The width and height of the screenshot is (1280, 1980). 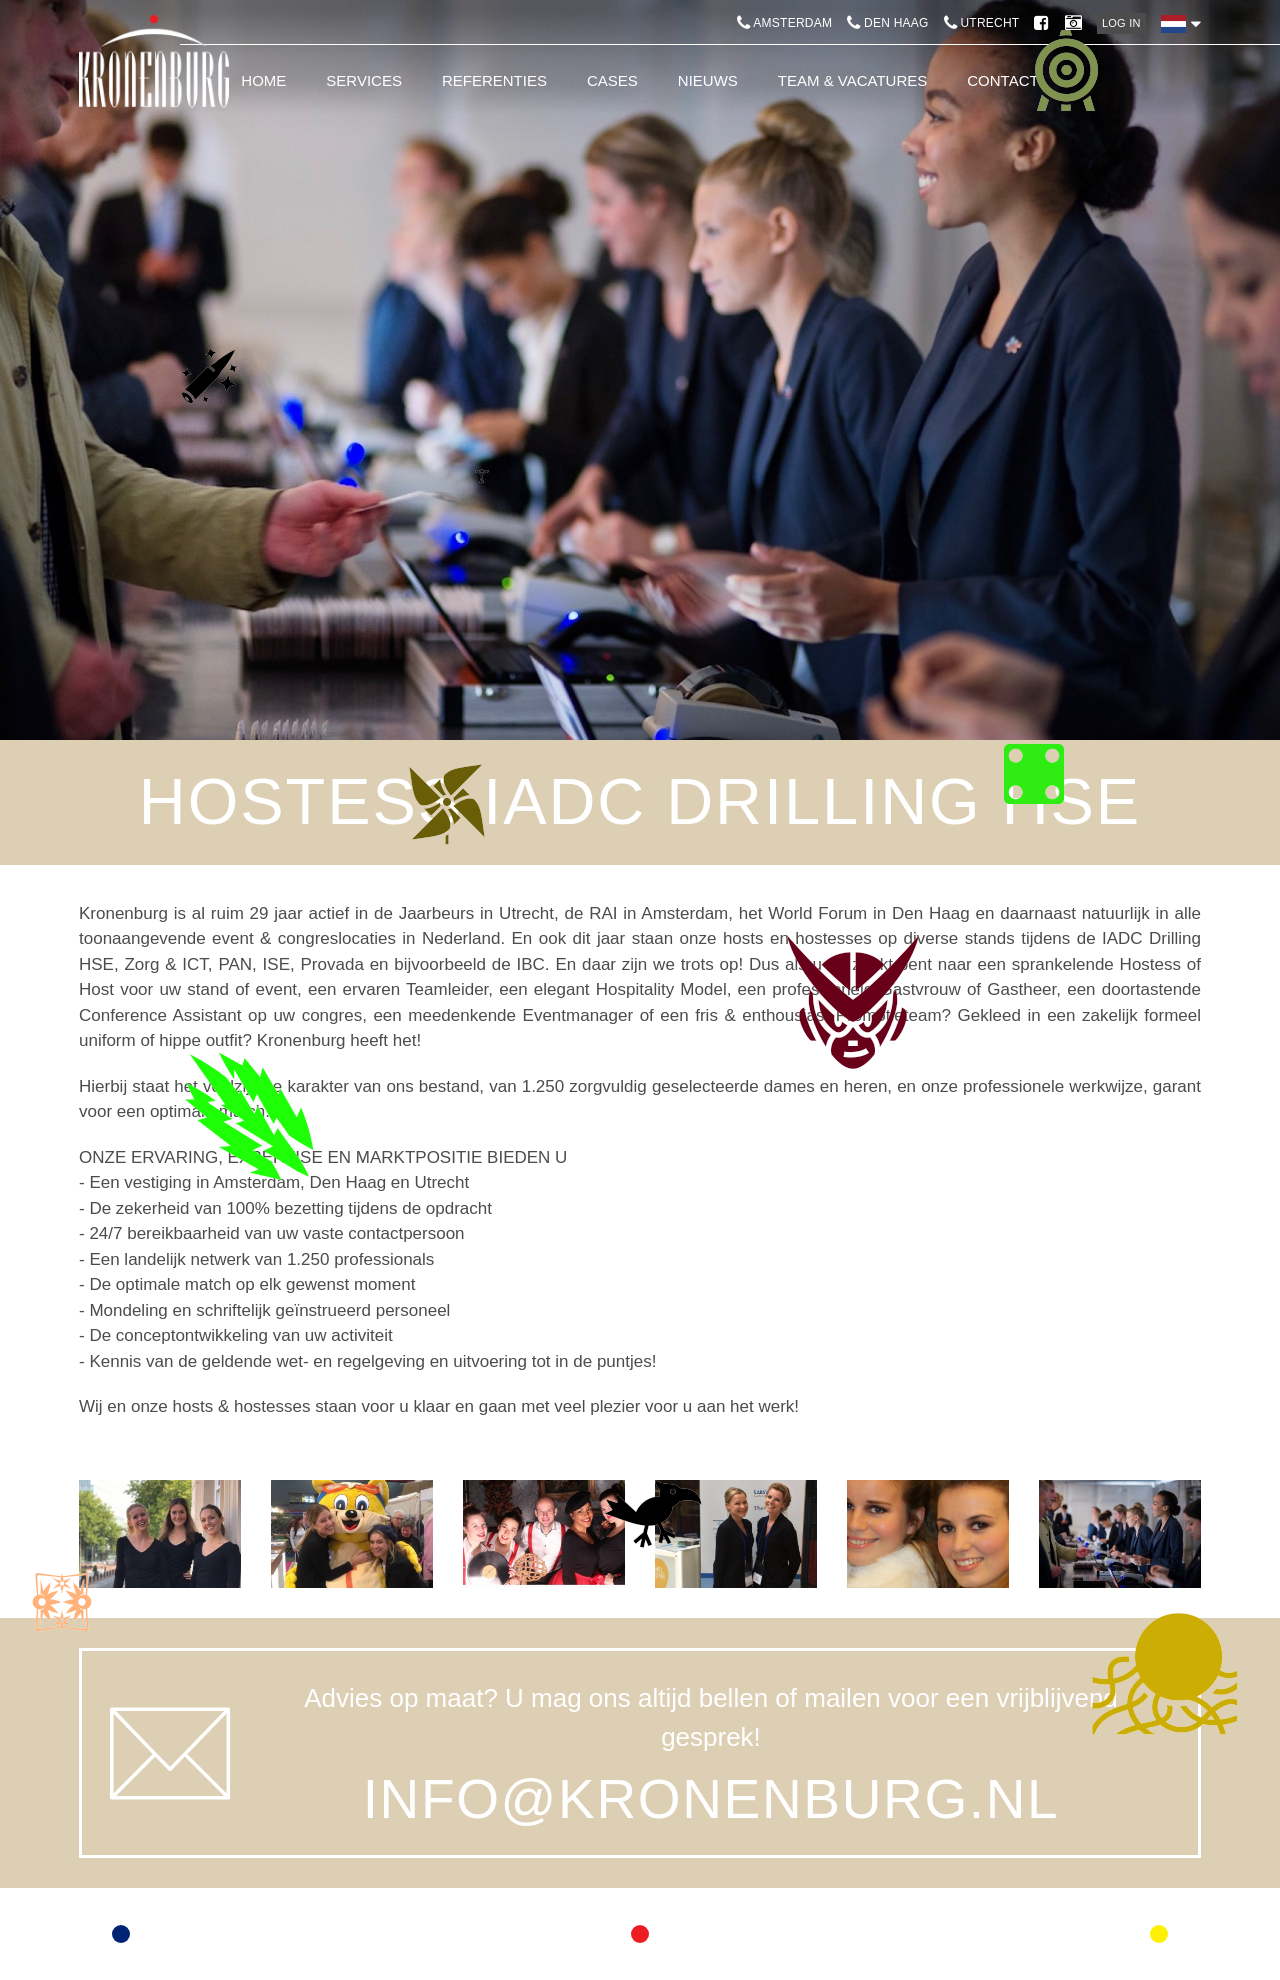 What do you see at coordinates (482, 476) in the screenshot?
I see `indicates a farm or agricultural game section` at bounding box center [482, 476].